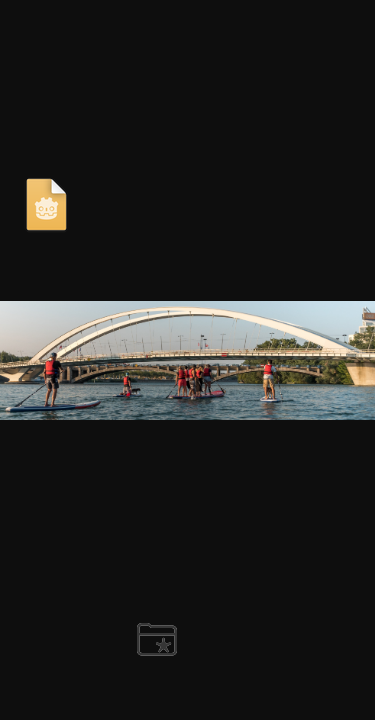 The image size is (375, 720). What do you see at coordinates (46, 205) in the screenshot?
I see `godot engine resource file` at bounding box center [46, 205].